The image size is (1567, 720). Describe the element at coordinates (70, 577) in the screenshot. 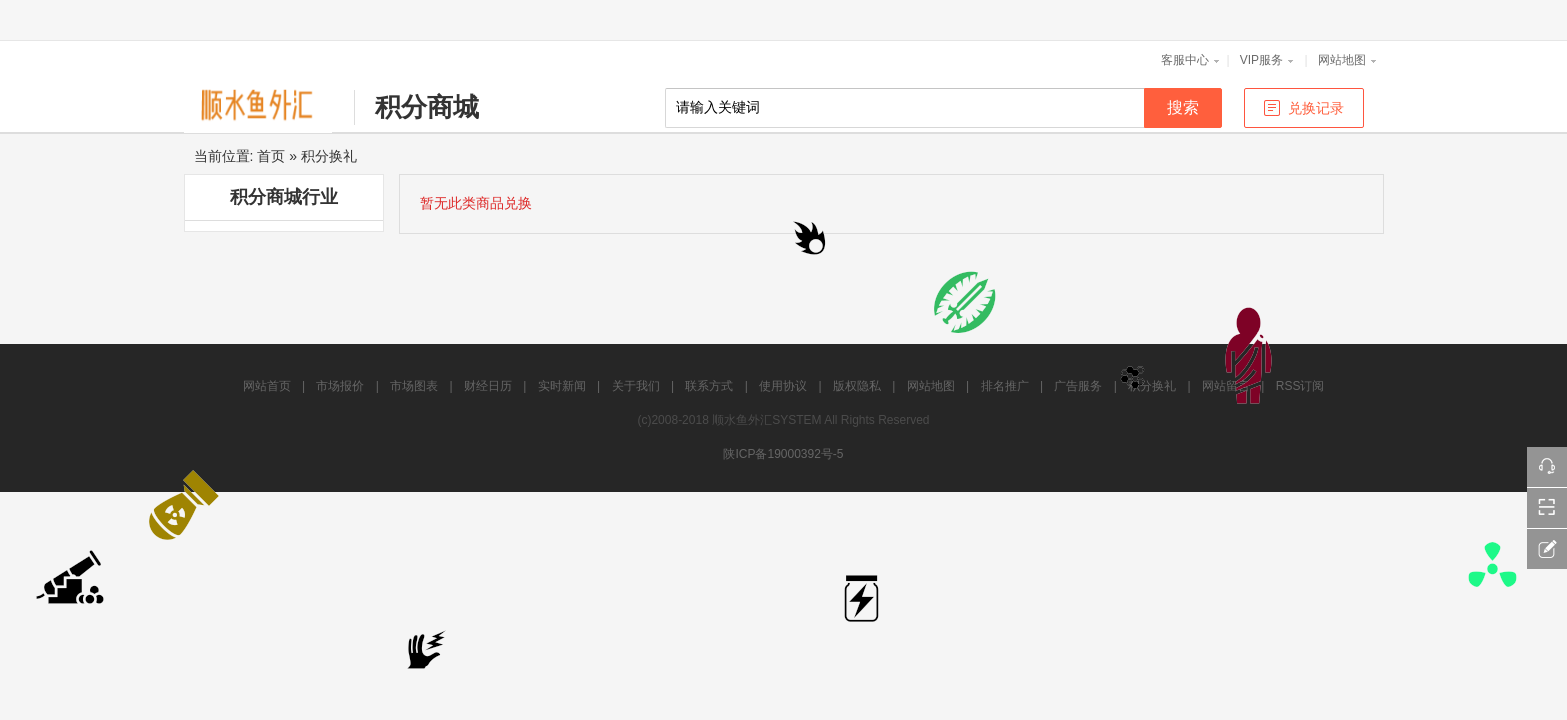

I see `fire cannon in pirate-themed game` at that location.